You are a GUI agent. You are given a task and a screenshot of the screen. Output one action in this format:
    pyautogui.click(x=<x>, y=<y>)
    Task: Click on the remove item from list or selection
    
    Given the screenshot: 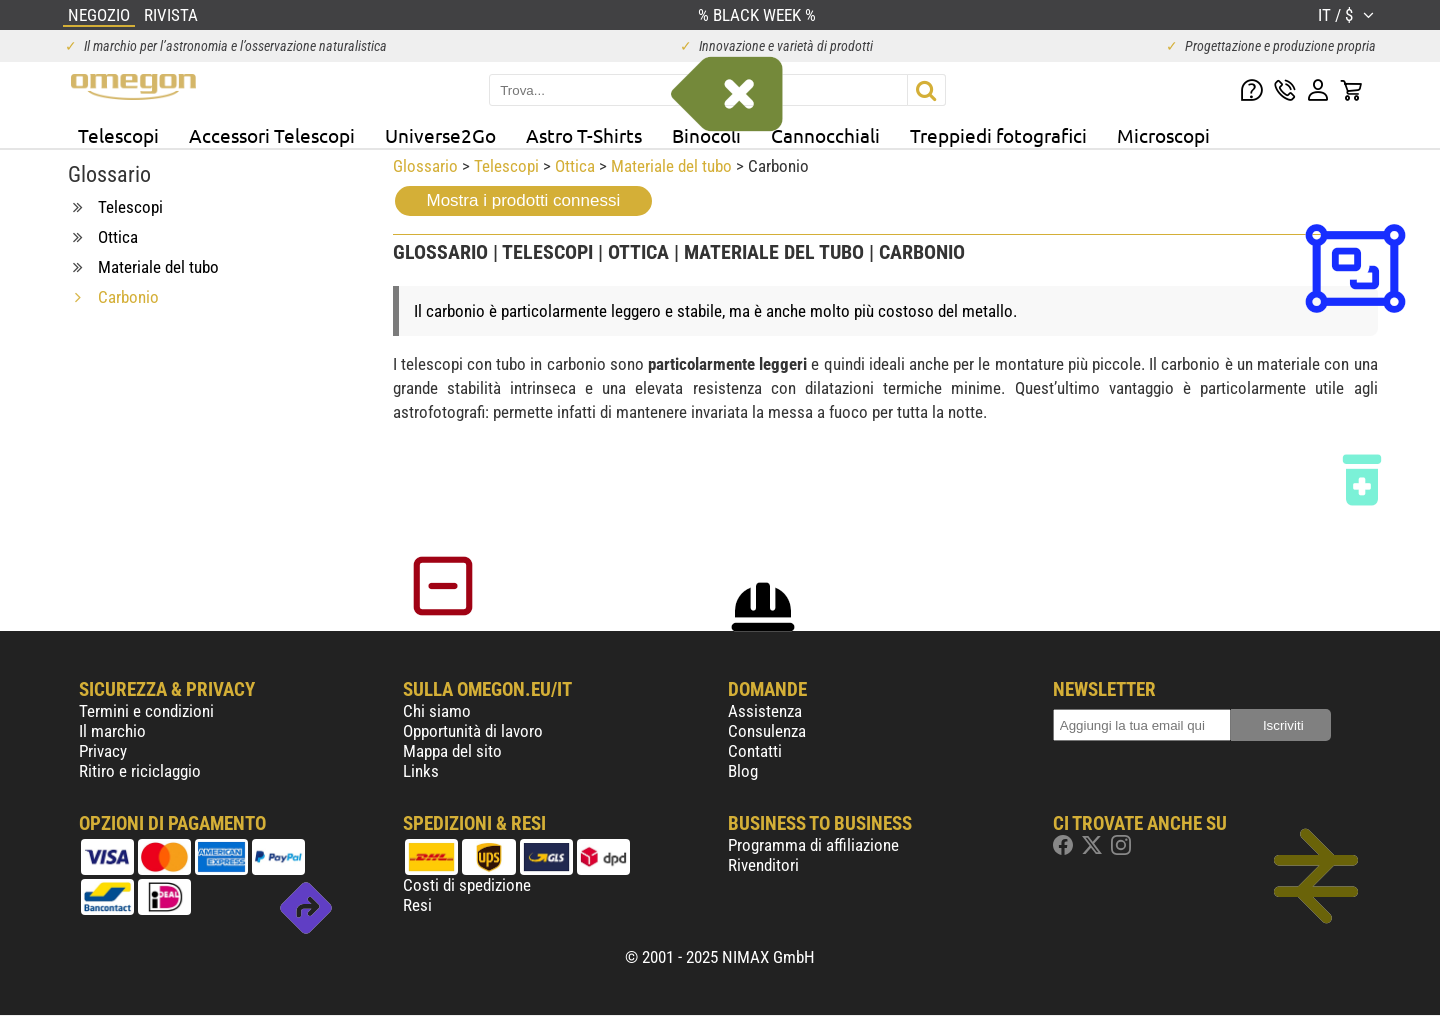 What is the action you would take?
    pyautogui.click(x=443, y=586)
    